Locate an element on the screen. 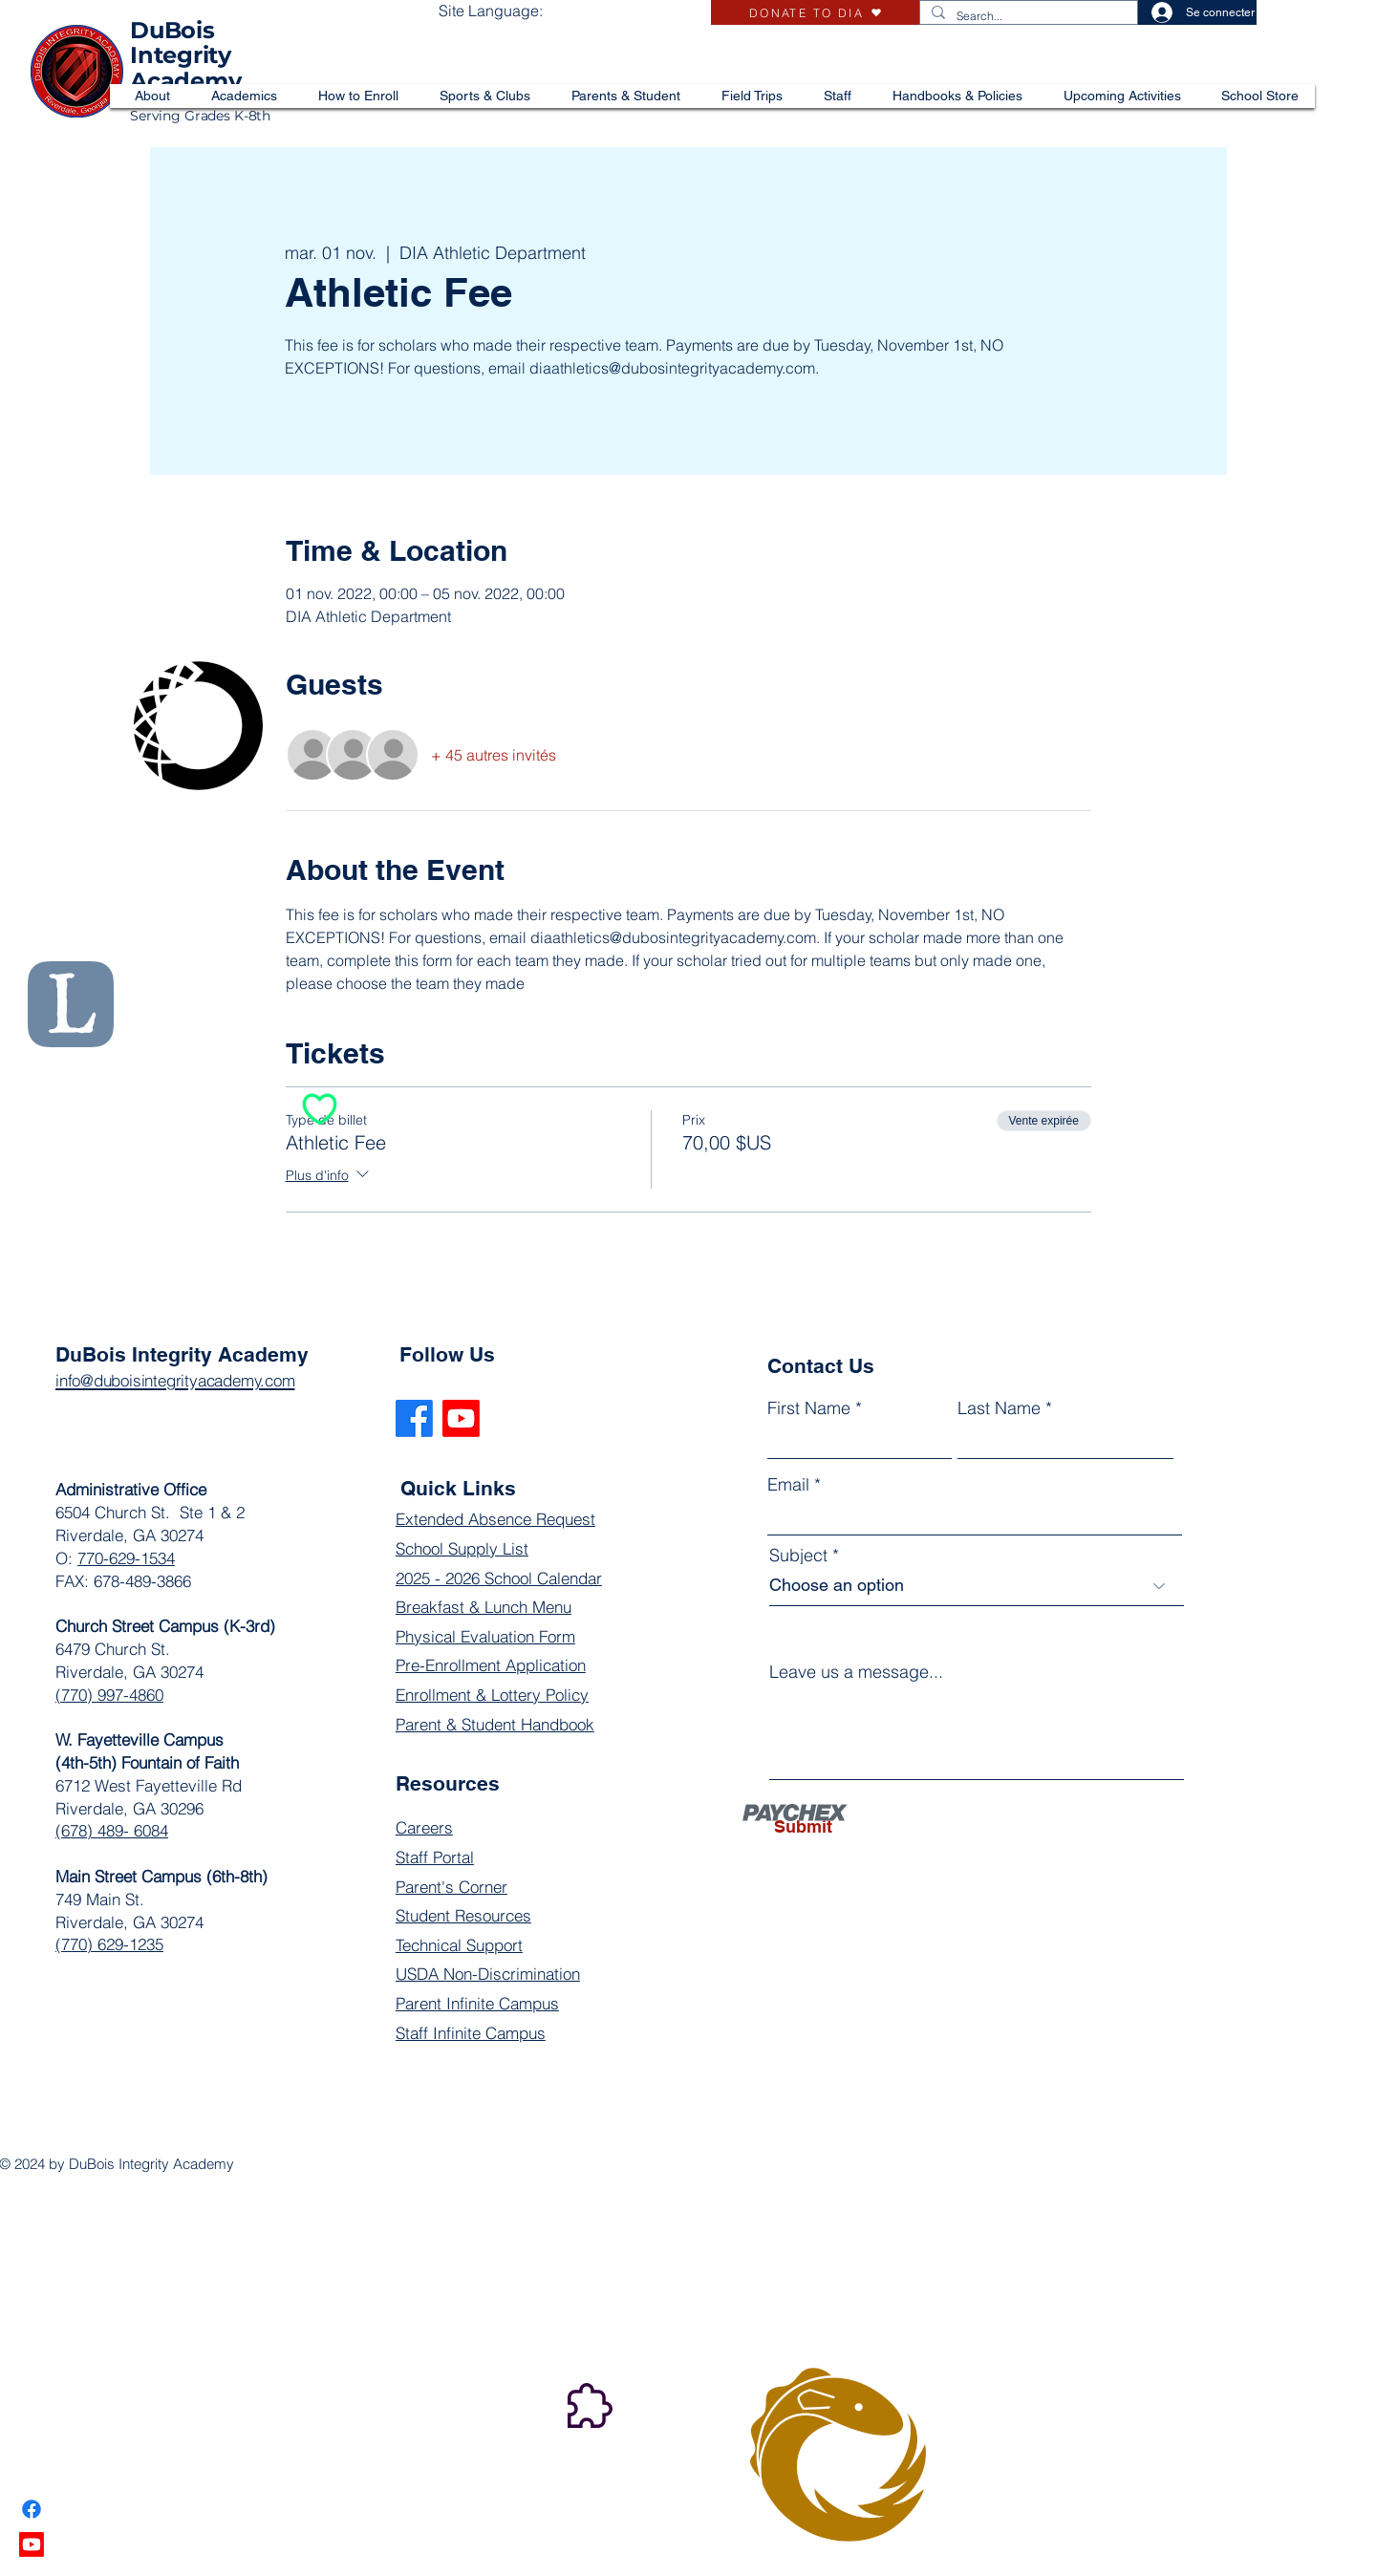  open anaconda navigator is located at coordinates (198, 725).